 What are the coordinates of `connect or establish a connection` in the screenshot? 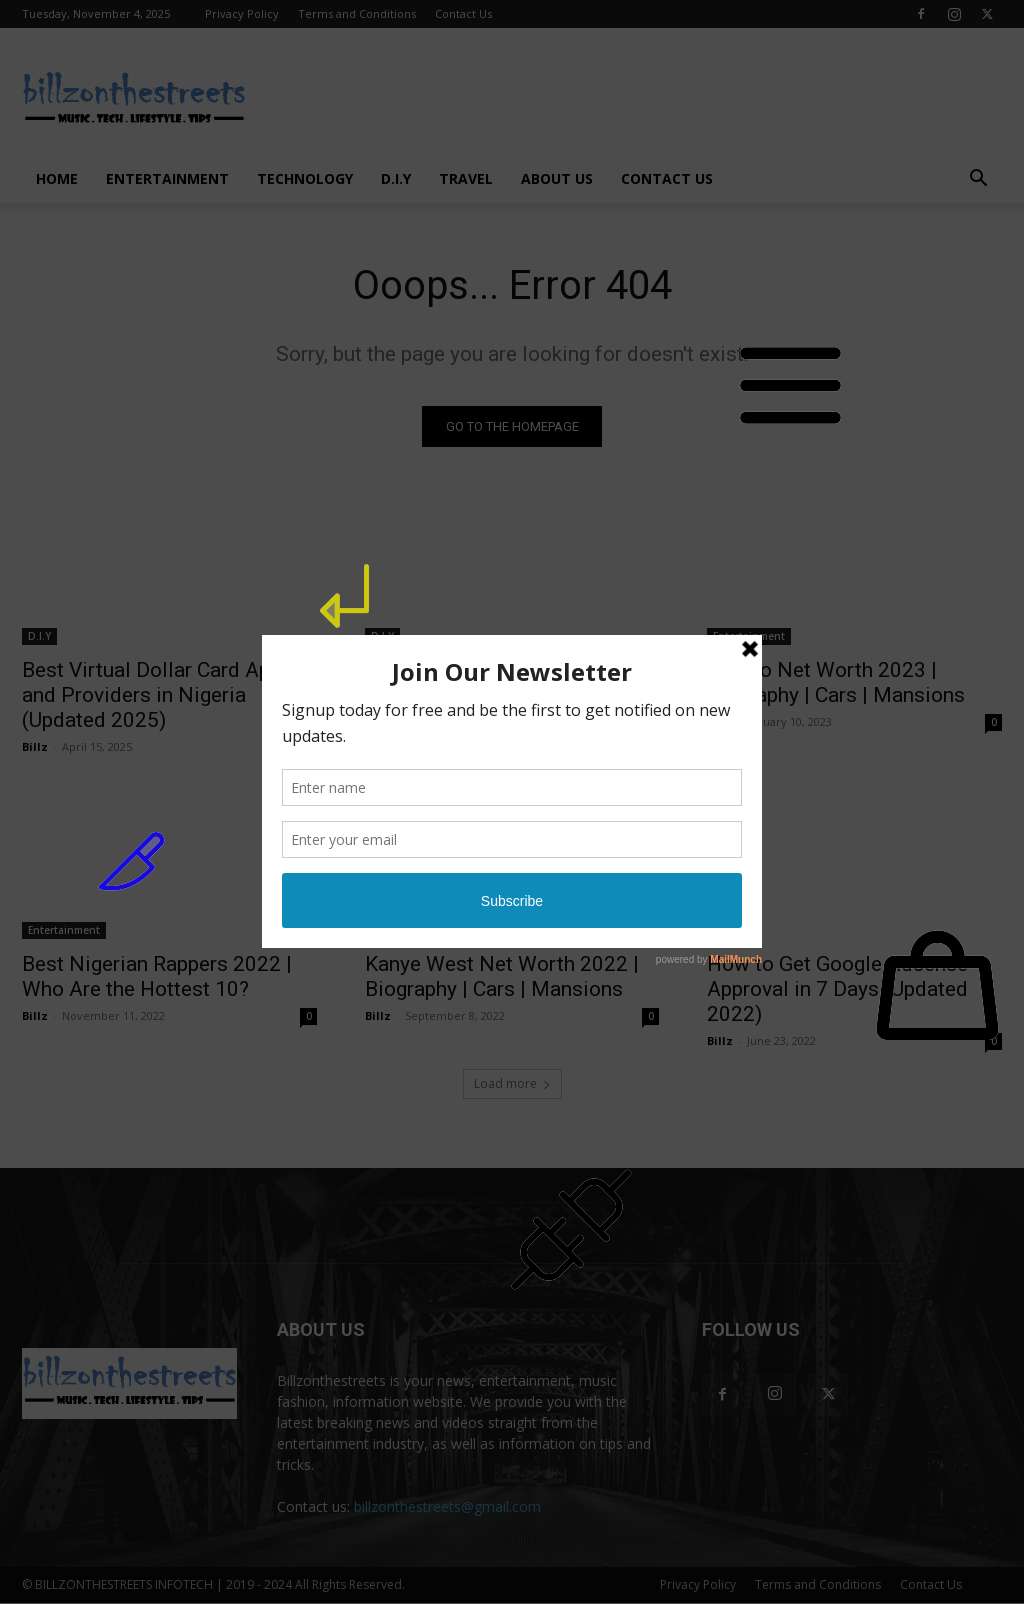 It's located at (571, 1229).